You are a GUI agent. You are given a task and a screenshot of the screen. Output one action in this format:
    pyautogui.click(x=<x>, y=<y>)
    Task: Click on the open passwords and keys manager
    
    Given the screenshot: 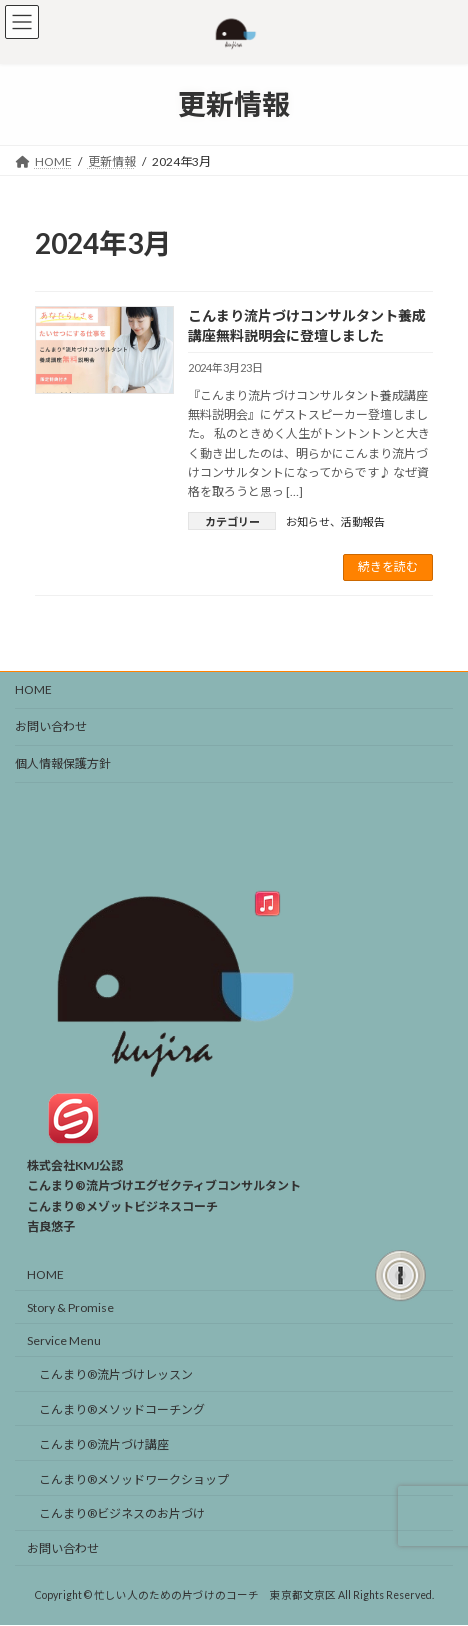 What is the action you would take?
    pyautogui.click(x=400, y=1275)
    